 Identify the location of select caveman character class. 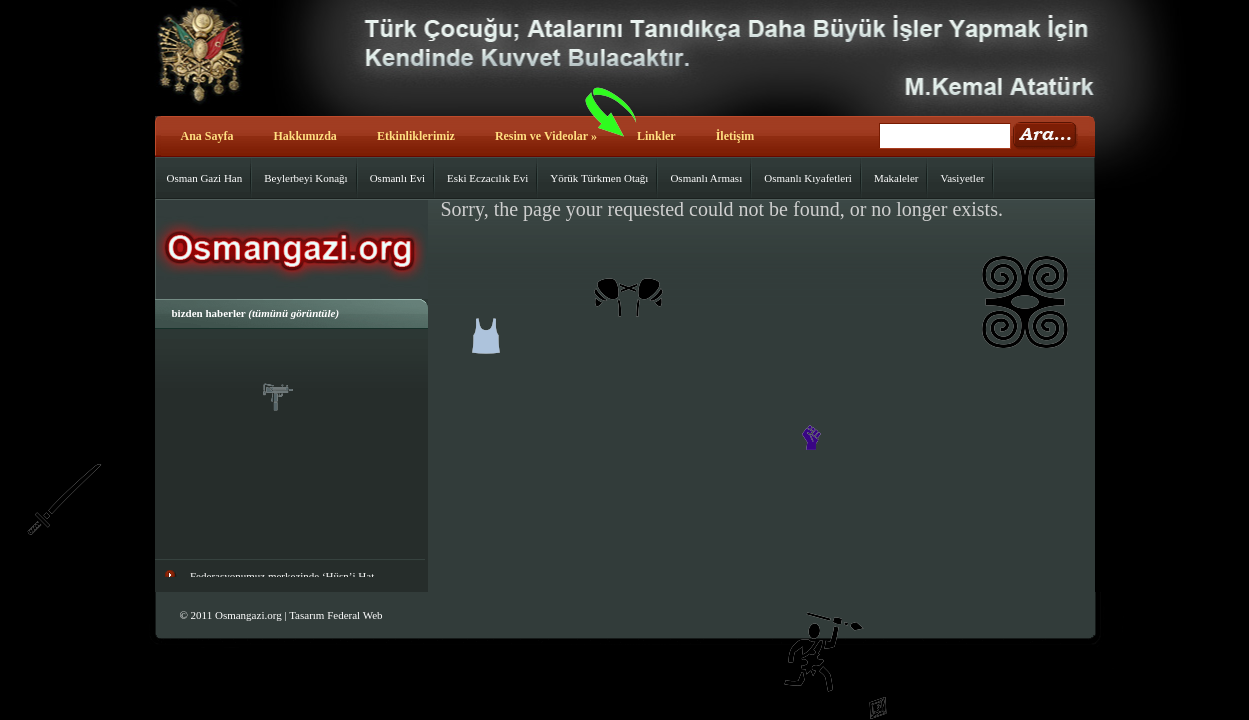
(824, 652).